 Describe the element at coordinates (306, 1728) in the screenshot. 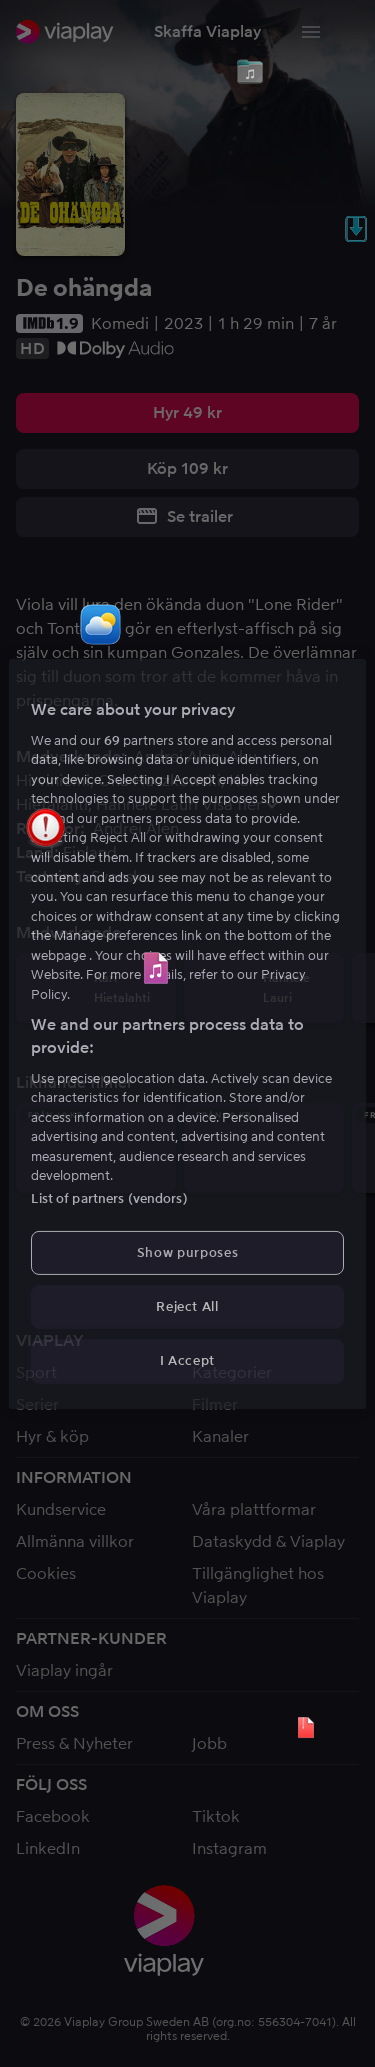

I see `an lzop compressed archive file` at that location.